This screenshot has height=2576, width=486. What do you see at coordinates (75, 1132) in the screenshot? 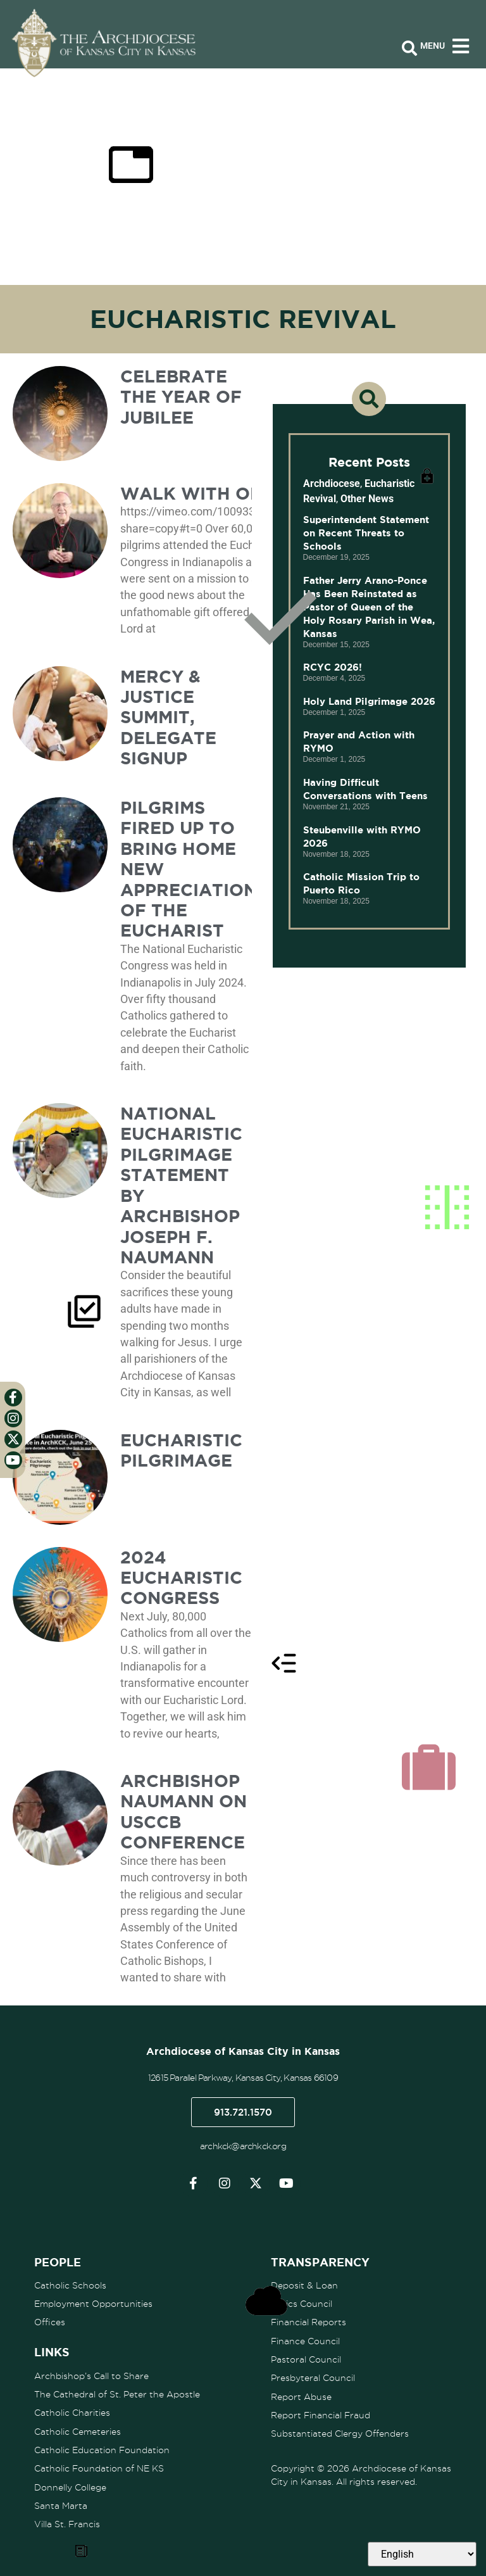
I see `view all inboxes` at bounding box center [75, 1132].